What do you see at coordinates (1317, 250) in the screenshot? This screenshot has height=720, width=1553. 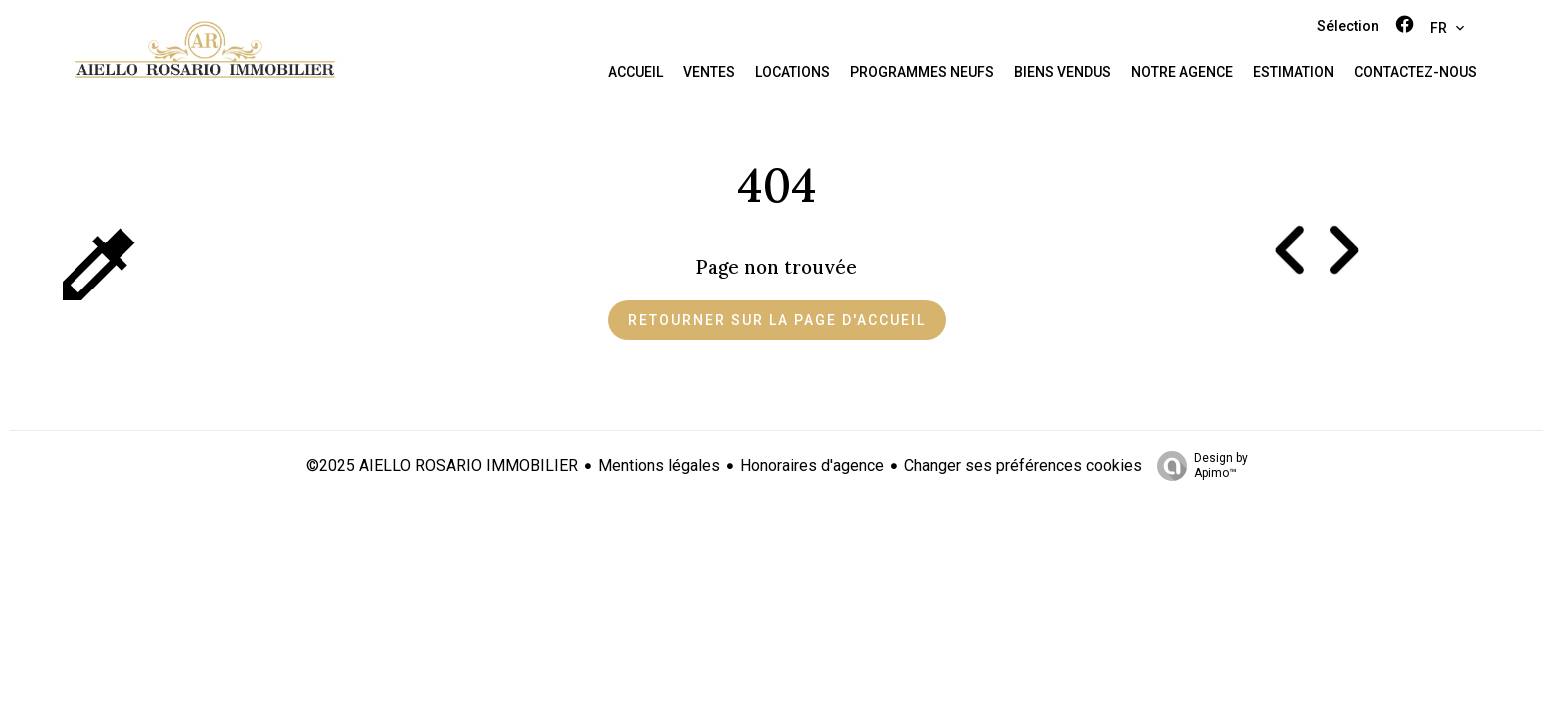 I see `view or edit source code` at bounding box center [1317, 250].